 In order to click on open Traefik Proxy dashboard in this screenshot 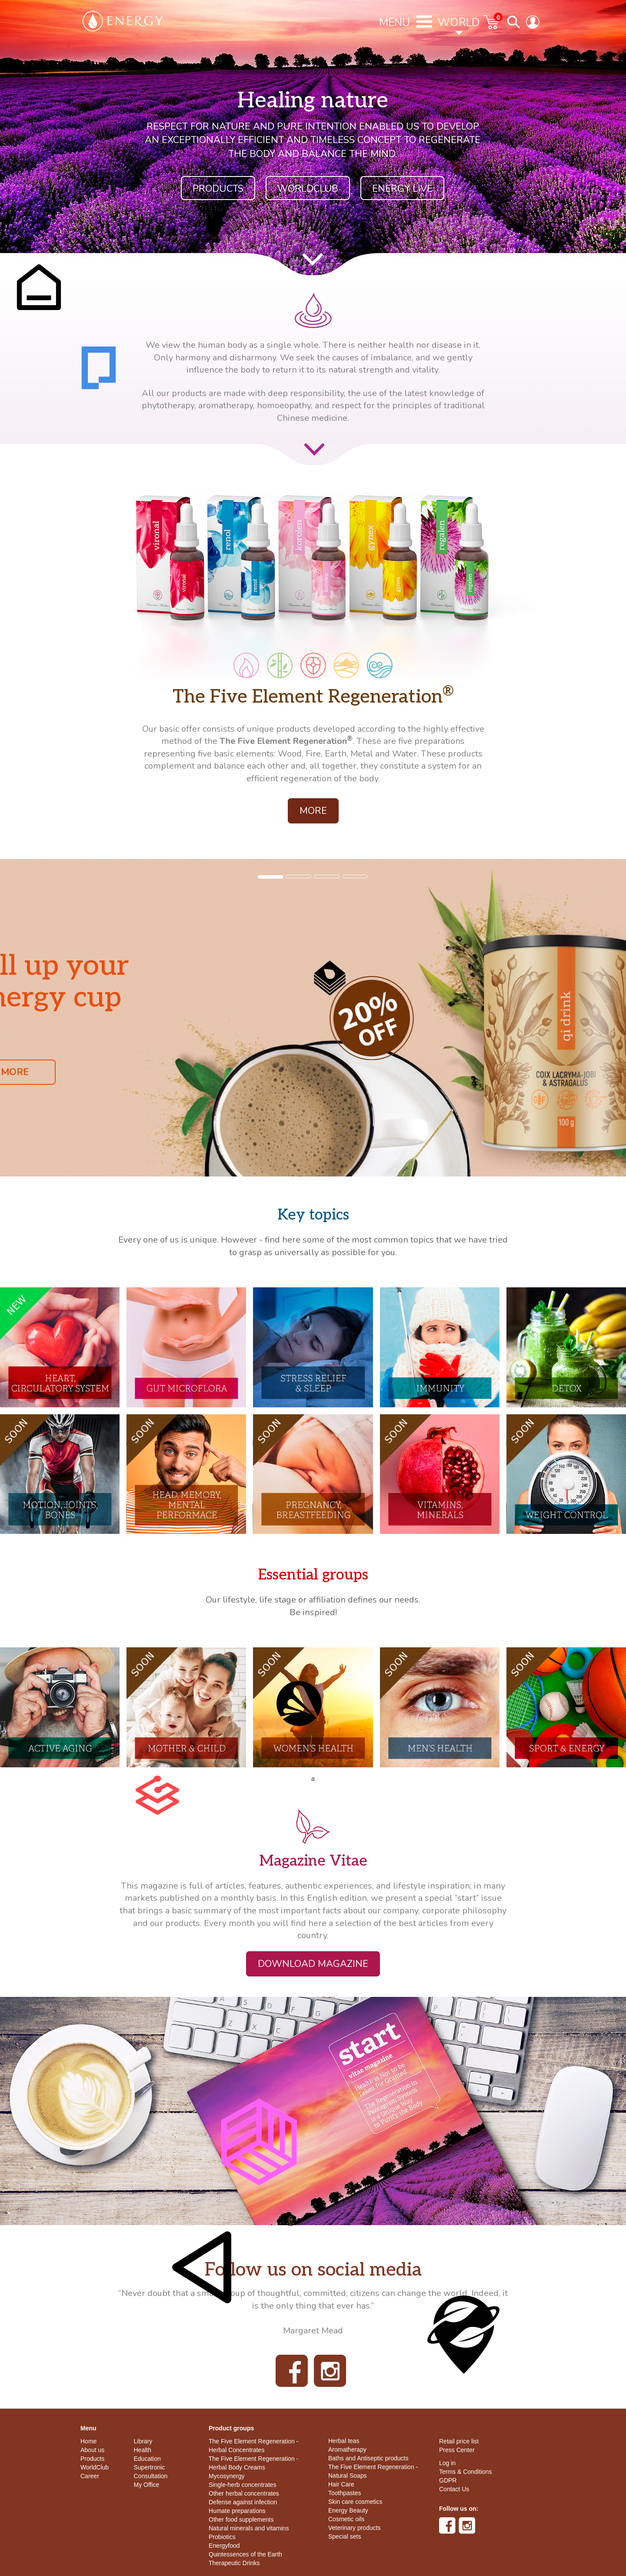, I will do `click(157, 1795)`.